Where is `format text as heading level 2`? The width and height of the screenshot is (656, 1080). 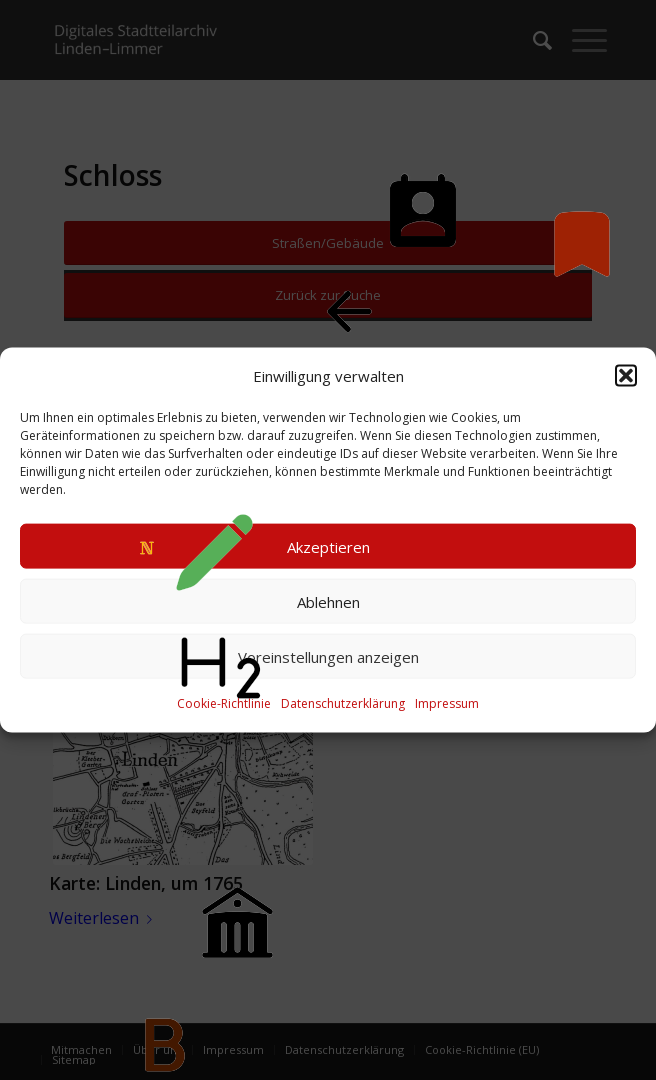
format text as heading level 2 is located at coordinates (216, 666).